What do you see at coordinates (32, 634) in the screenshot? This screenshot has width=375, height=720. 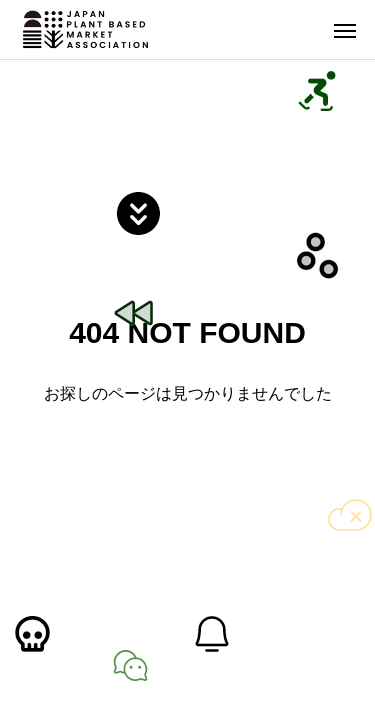 I see `indicates danger or hazardous content` at bounding box center [32, 634].